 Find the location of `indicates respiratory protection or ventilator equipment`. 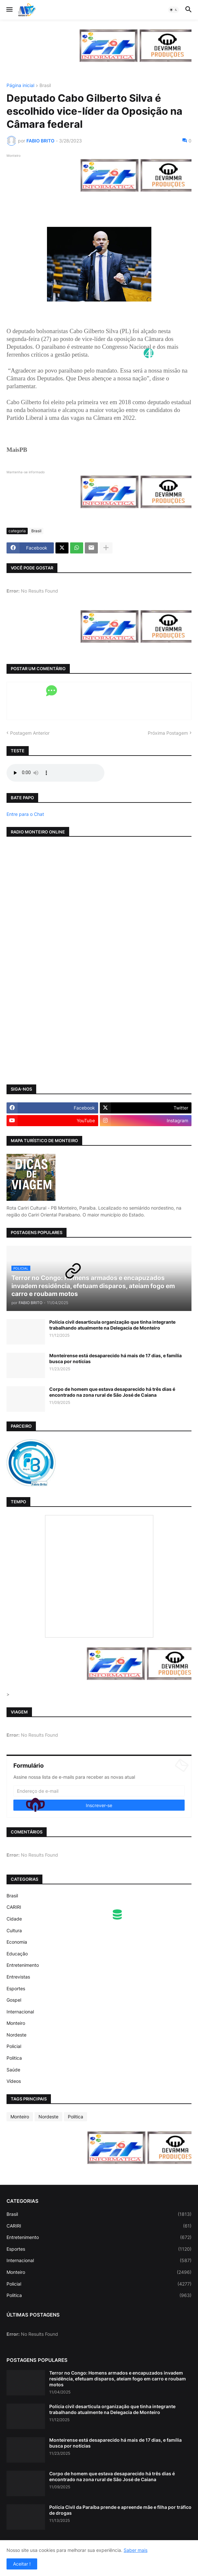

indicates respiratory protection or ventilator equipment is located at coordinates (35, 1804).